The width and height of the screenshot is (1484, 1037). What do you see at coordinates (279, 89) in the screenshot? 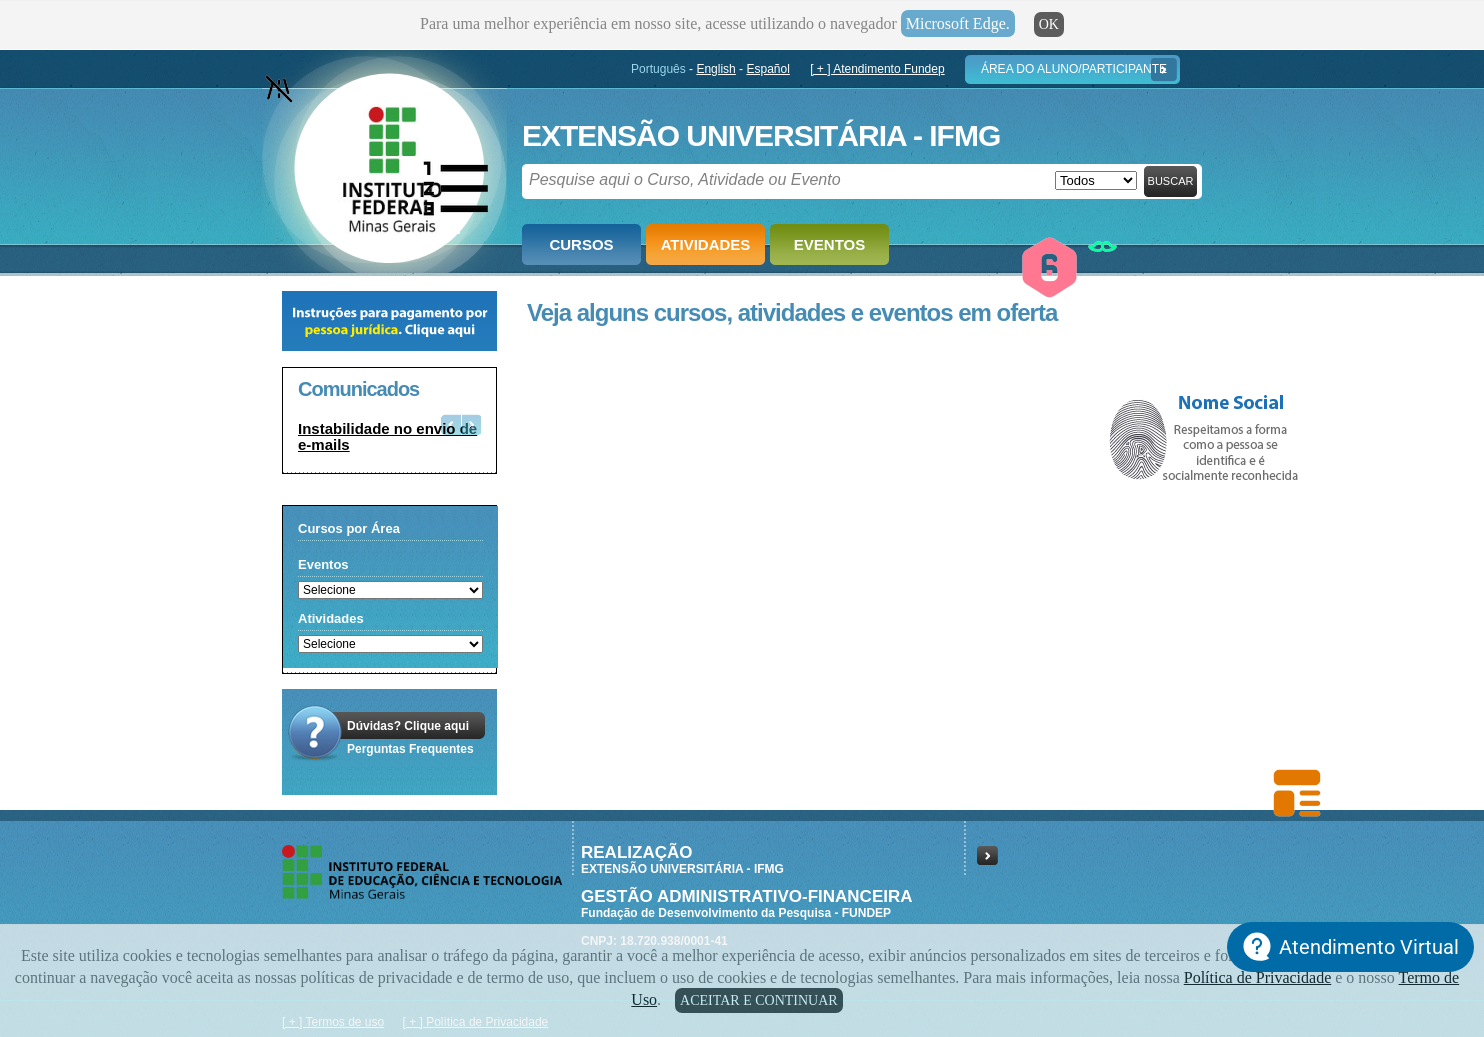
I see `road or route unavailable` at bounding box center [279, 89].